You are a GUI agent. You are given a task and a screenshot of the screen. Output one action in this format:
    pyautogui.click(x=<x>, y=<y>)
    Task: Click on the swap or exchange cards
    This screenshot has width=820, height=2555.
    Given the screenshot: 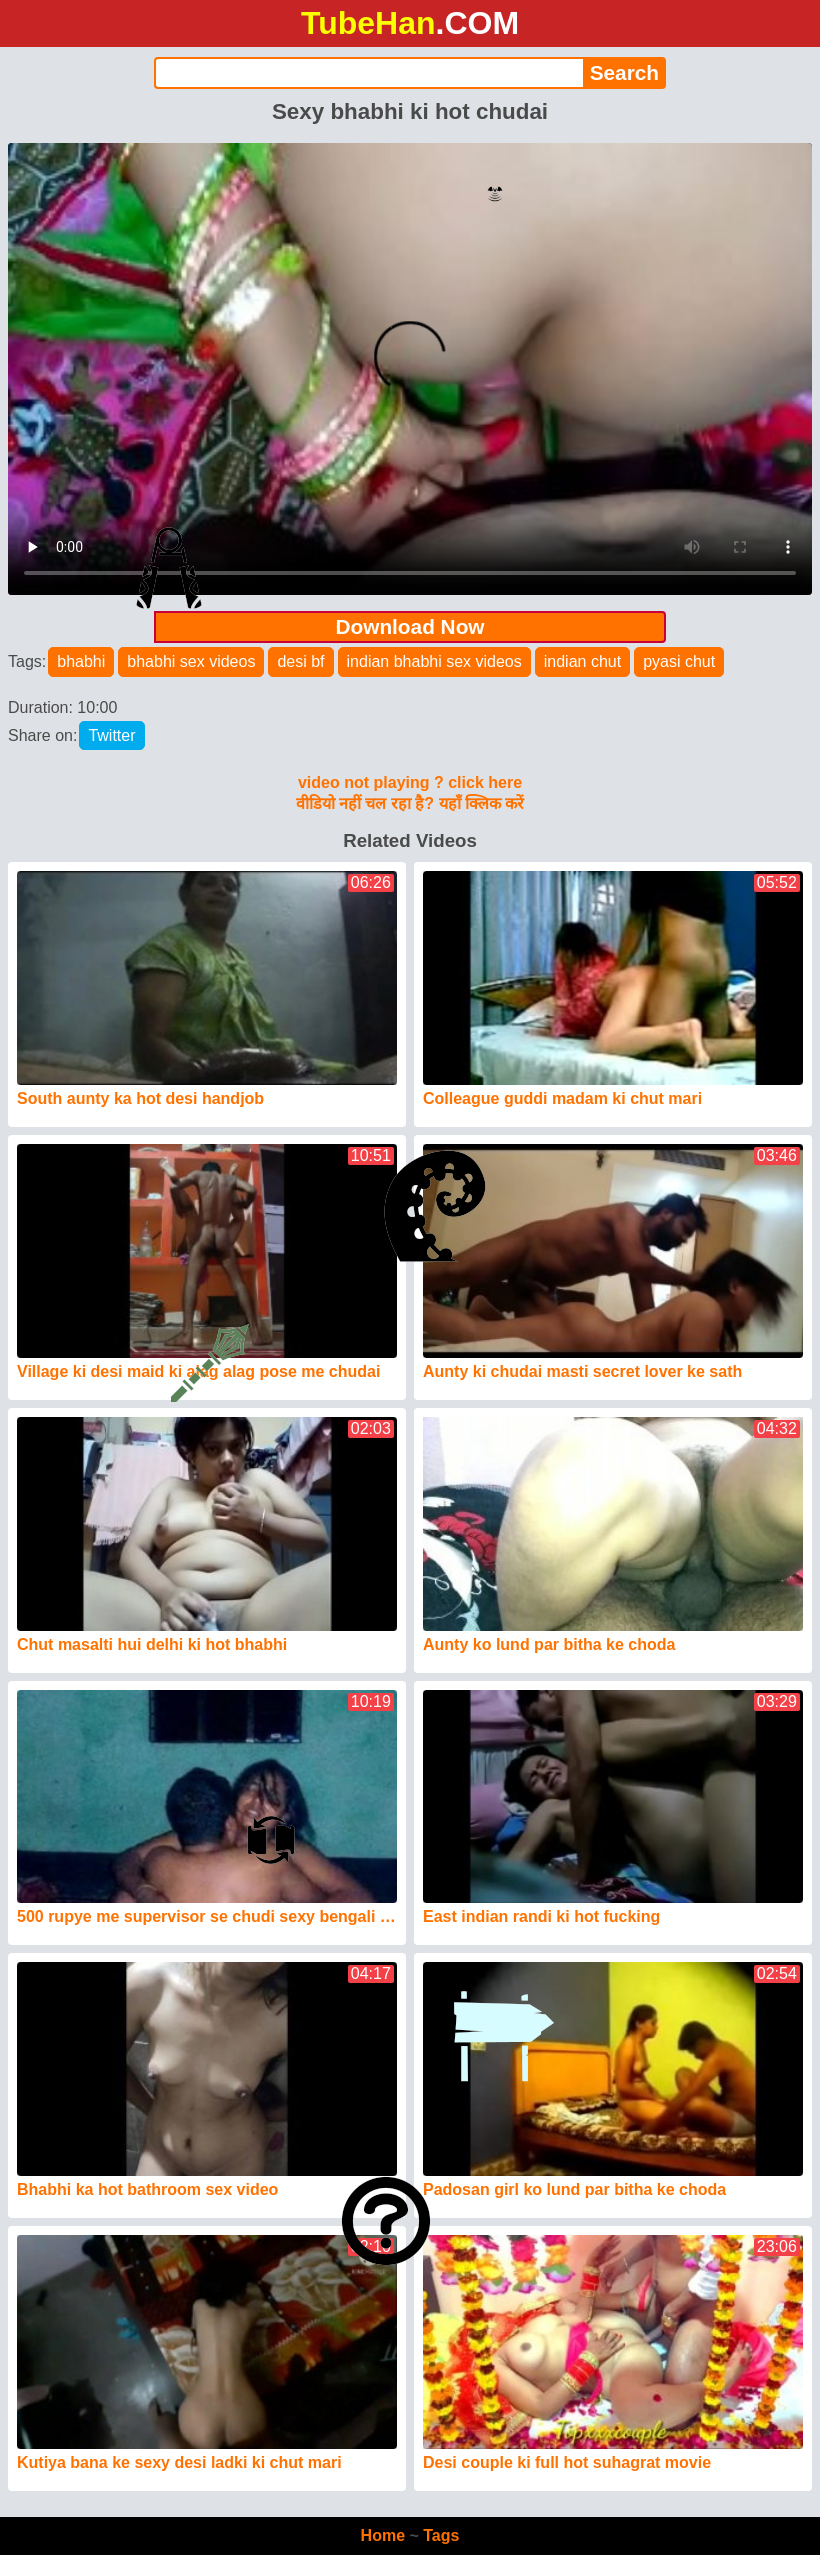 What is the action you would take?
    pyautogui.click(x=271, y=1840)
    